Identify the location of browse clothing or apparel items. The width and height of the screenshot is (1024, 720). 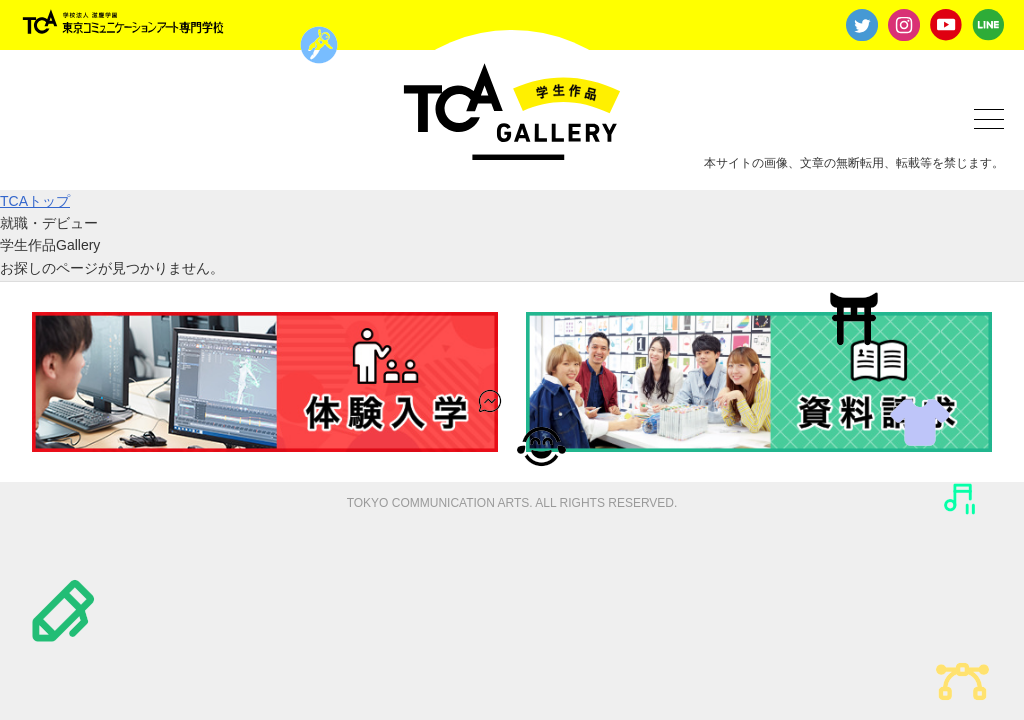
(920, 421).